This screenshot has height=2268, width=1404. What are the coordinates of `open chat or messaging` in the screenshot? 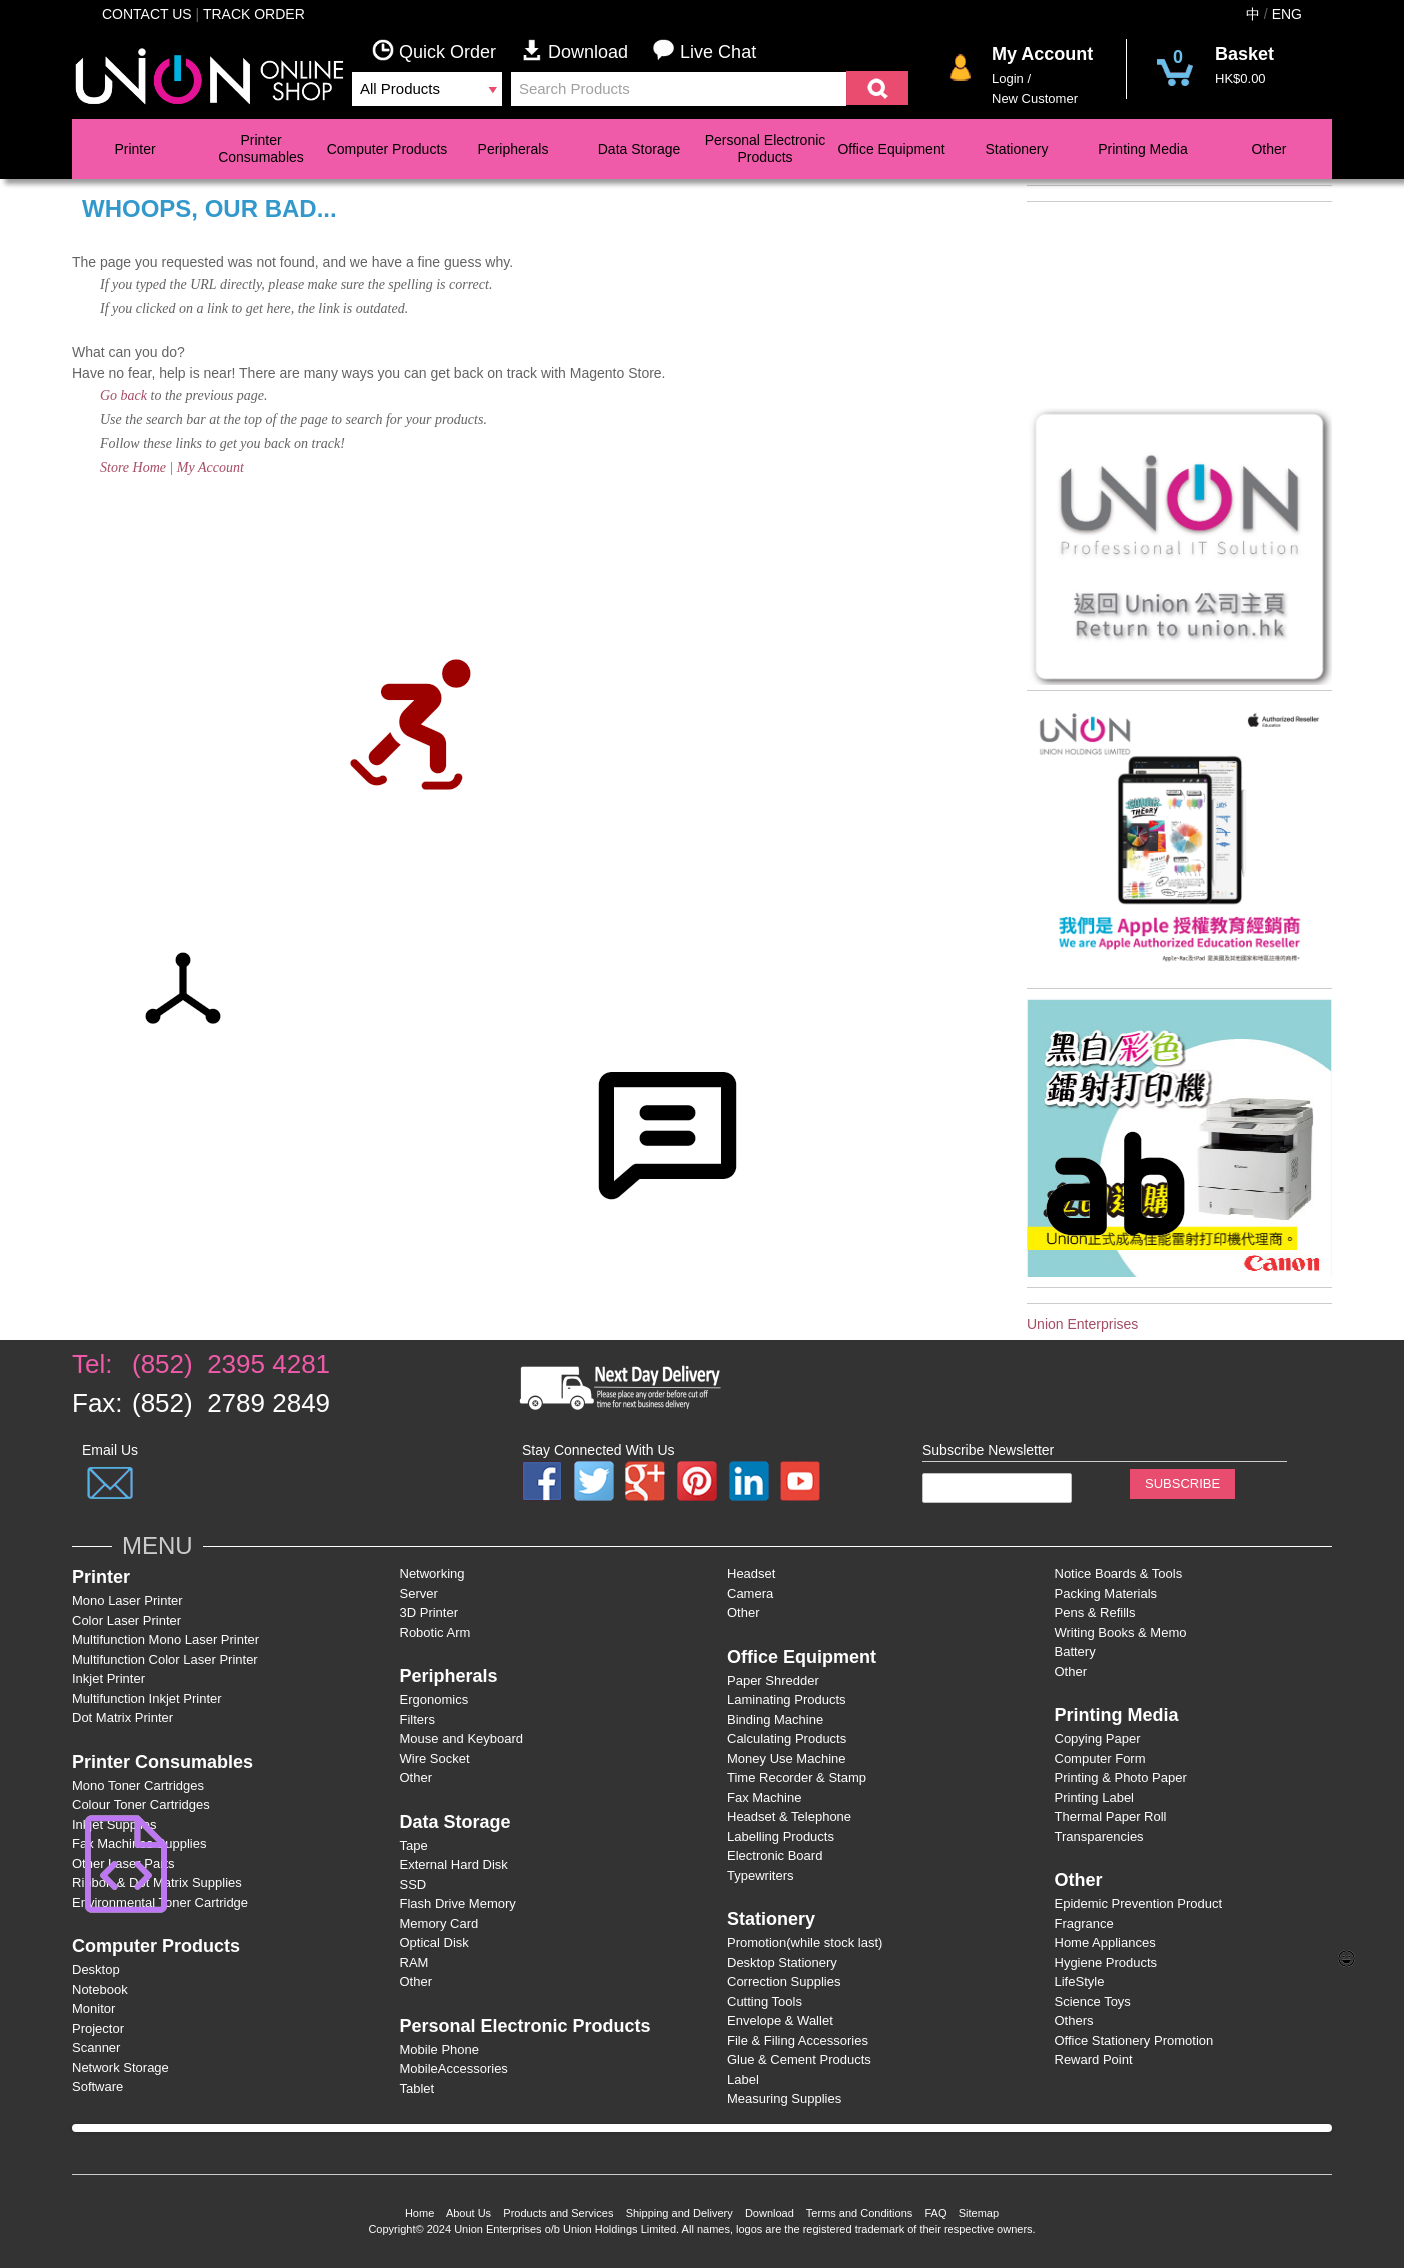 It's located at (667, 1125).